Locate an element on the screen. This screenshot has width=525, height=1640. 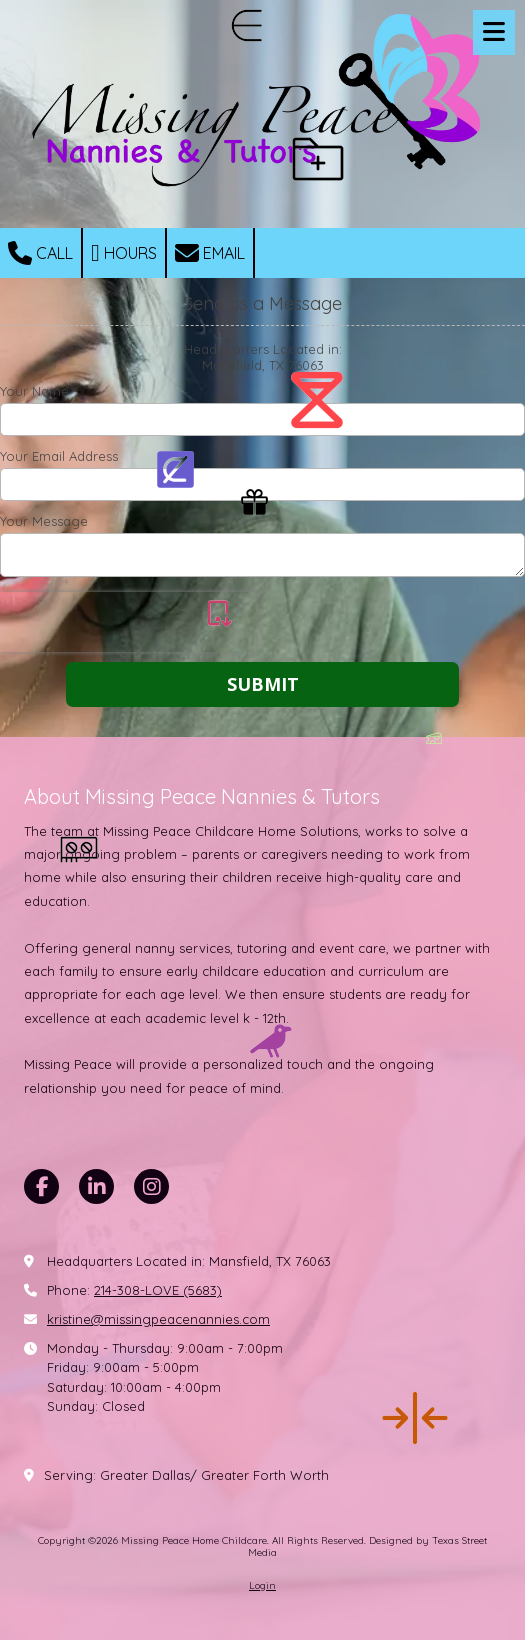
view or redeem a gift is located at coordinates (254, 503).